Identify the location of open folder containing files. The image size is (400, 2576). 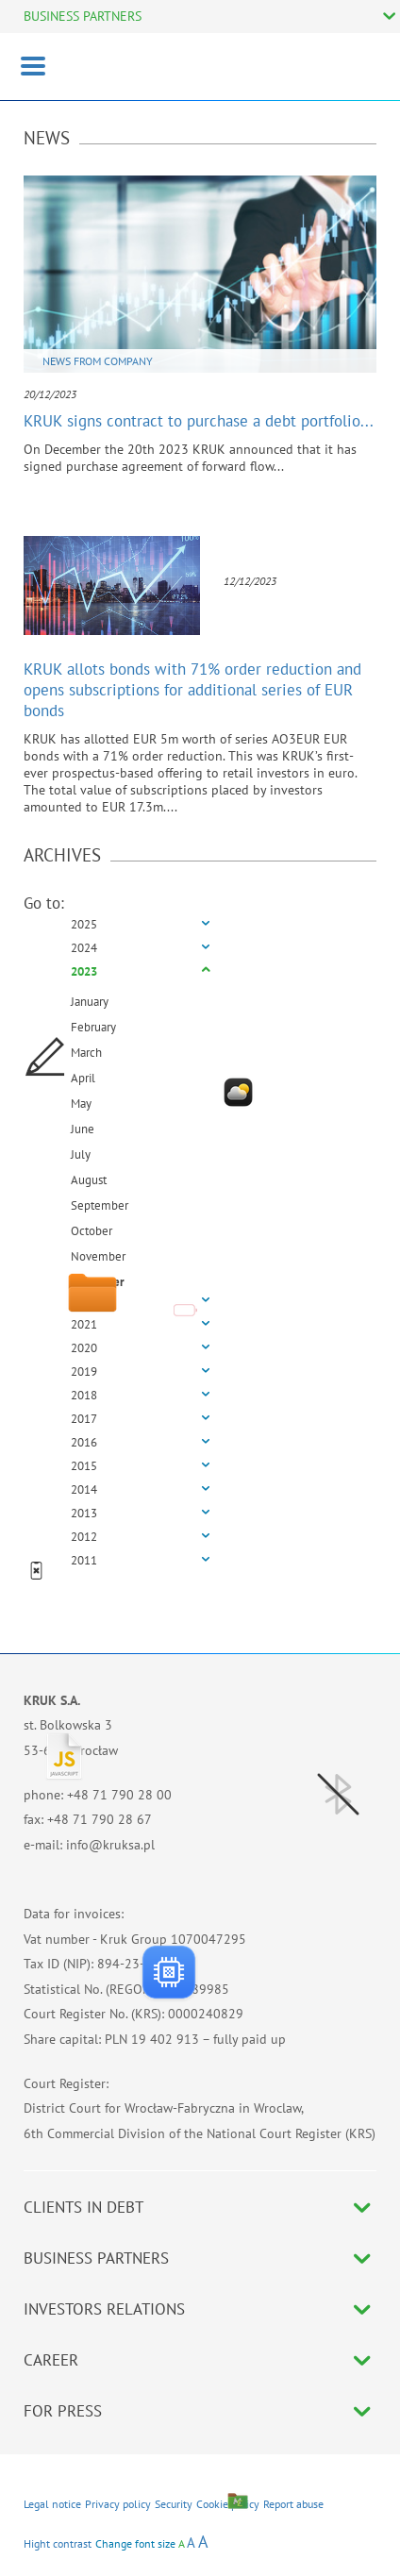
(92, 1293).